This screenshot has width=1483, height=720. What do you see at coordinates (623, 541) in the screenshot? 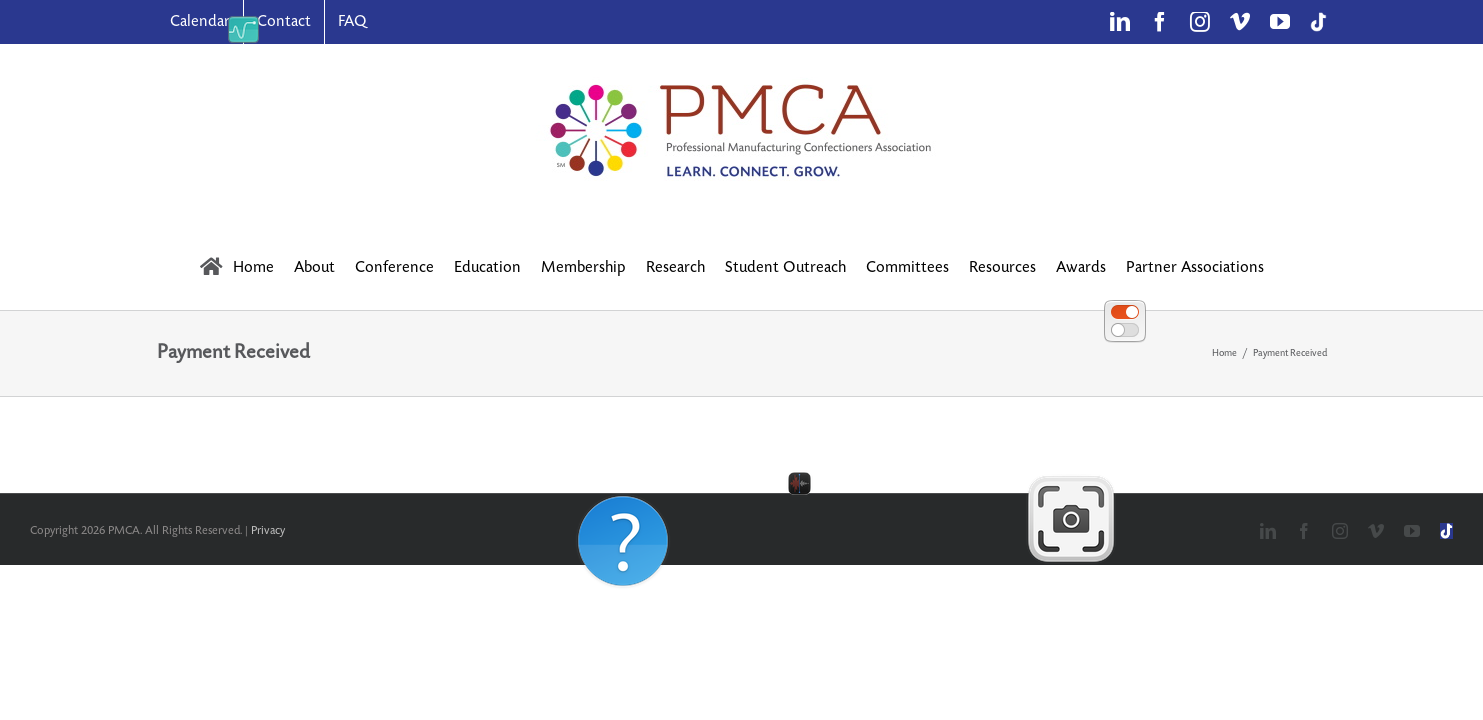
I see `open the help center or documentation` at bounding box center [623, 541].